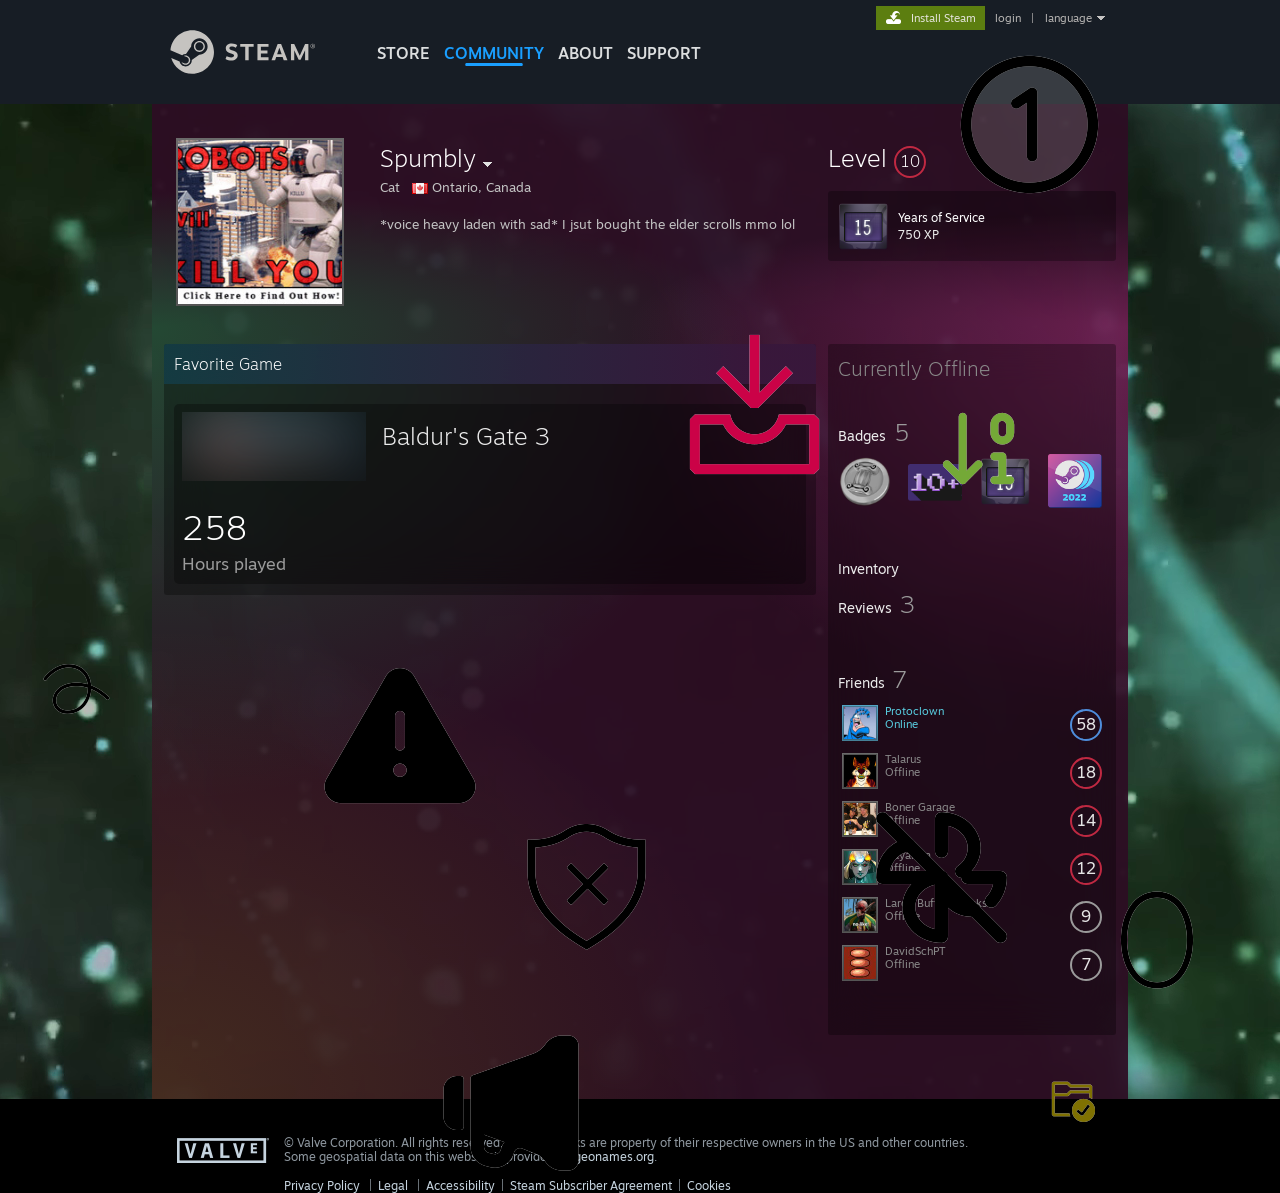 Image resolution: width=1280 pixels, height=1193 pixels. What do you see at coordinates (400, 734) in the screenshot?
I see `indicates a warning or alert that requires attention` at bounding box center [400, 734].